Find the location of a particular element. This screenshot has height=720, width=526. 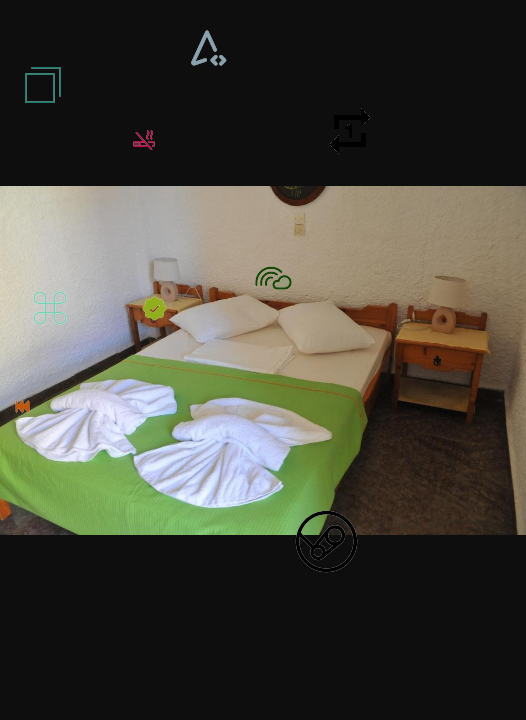

command key modifier for keyboard shortcuts is located at coordinates (50, 308).